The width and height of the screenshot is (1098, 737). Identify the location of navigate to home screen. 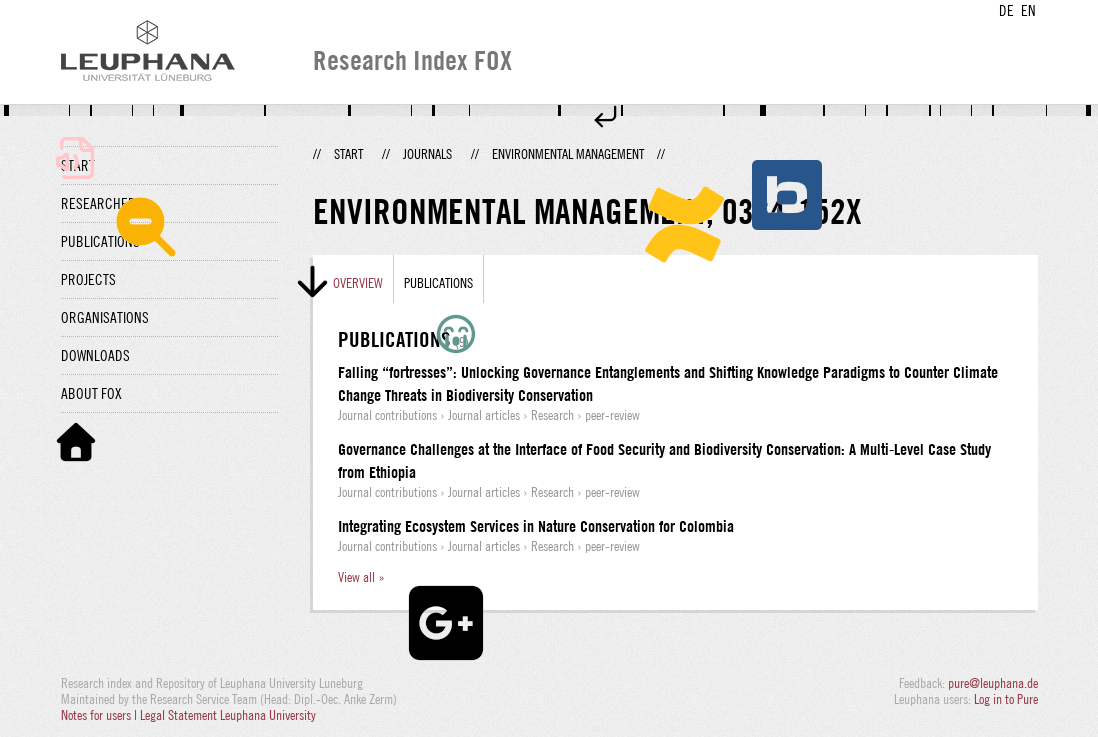
(76, 442).